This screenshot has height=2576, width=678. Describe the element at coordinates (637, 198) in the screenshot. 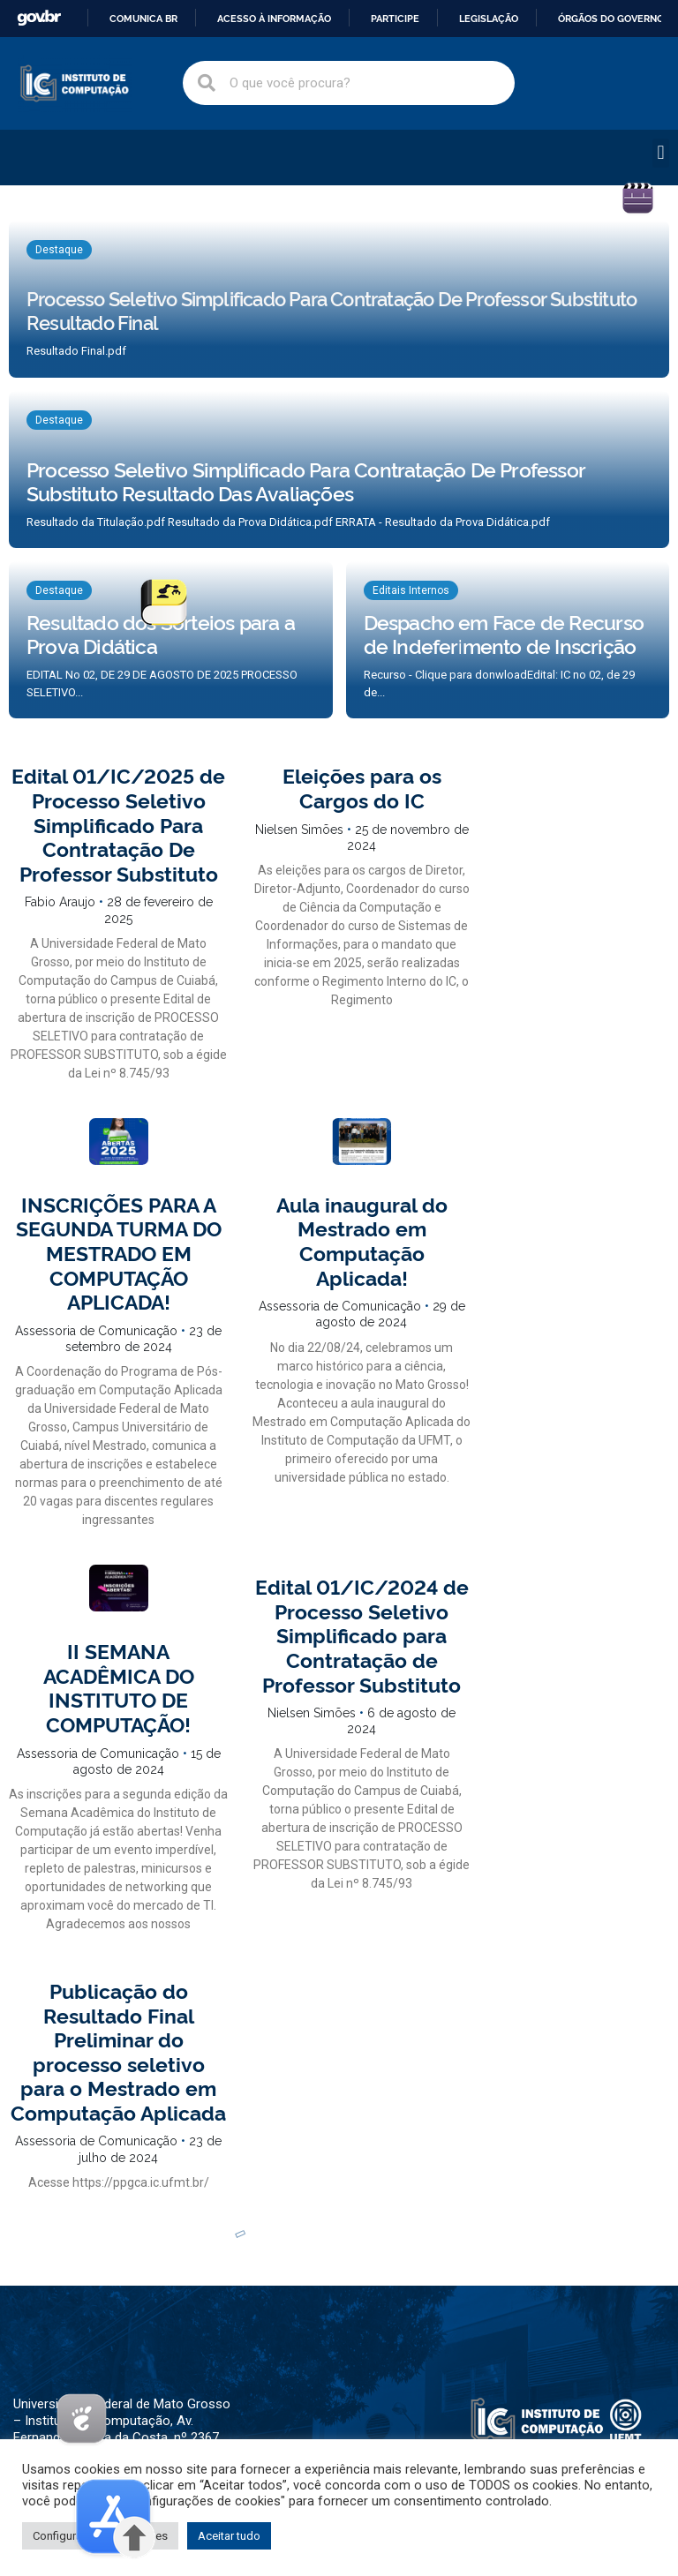

I see `open pitivi video editor` at that location.